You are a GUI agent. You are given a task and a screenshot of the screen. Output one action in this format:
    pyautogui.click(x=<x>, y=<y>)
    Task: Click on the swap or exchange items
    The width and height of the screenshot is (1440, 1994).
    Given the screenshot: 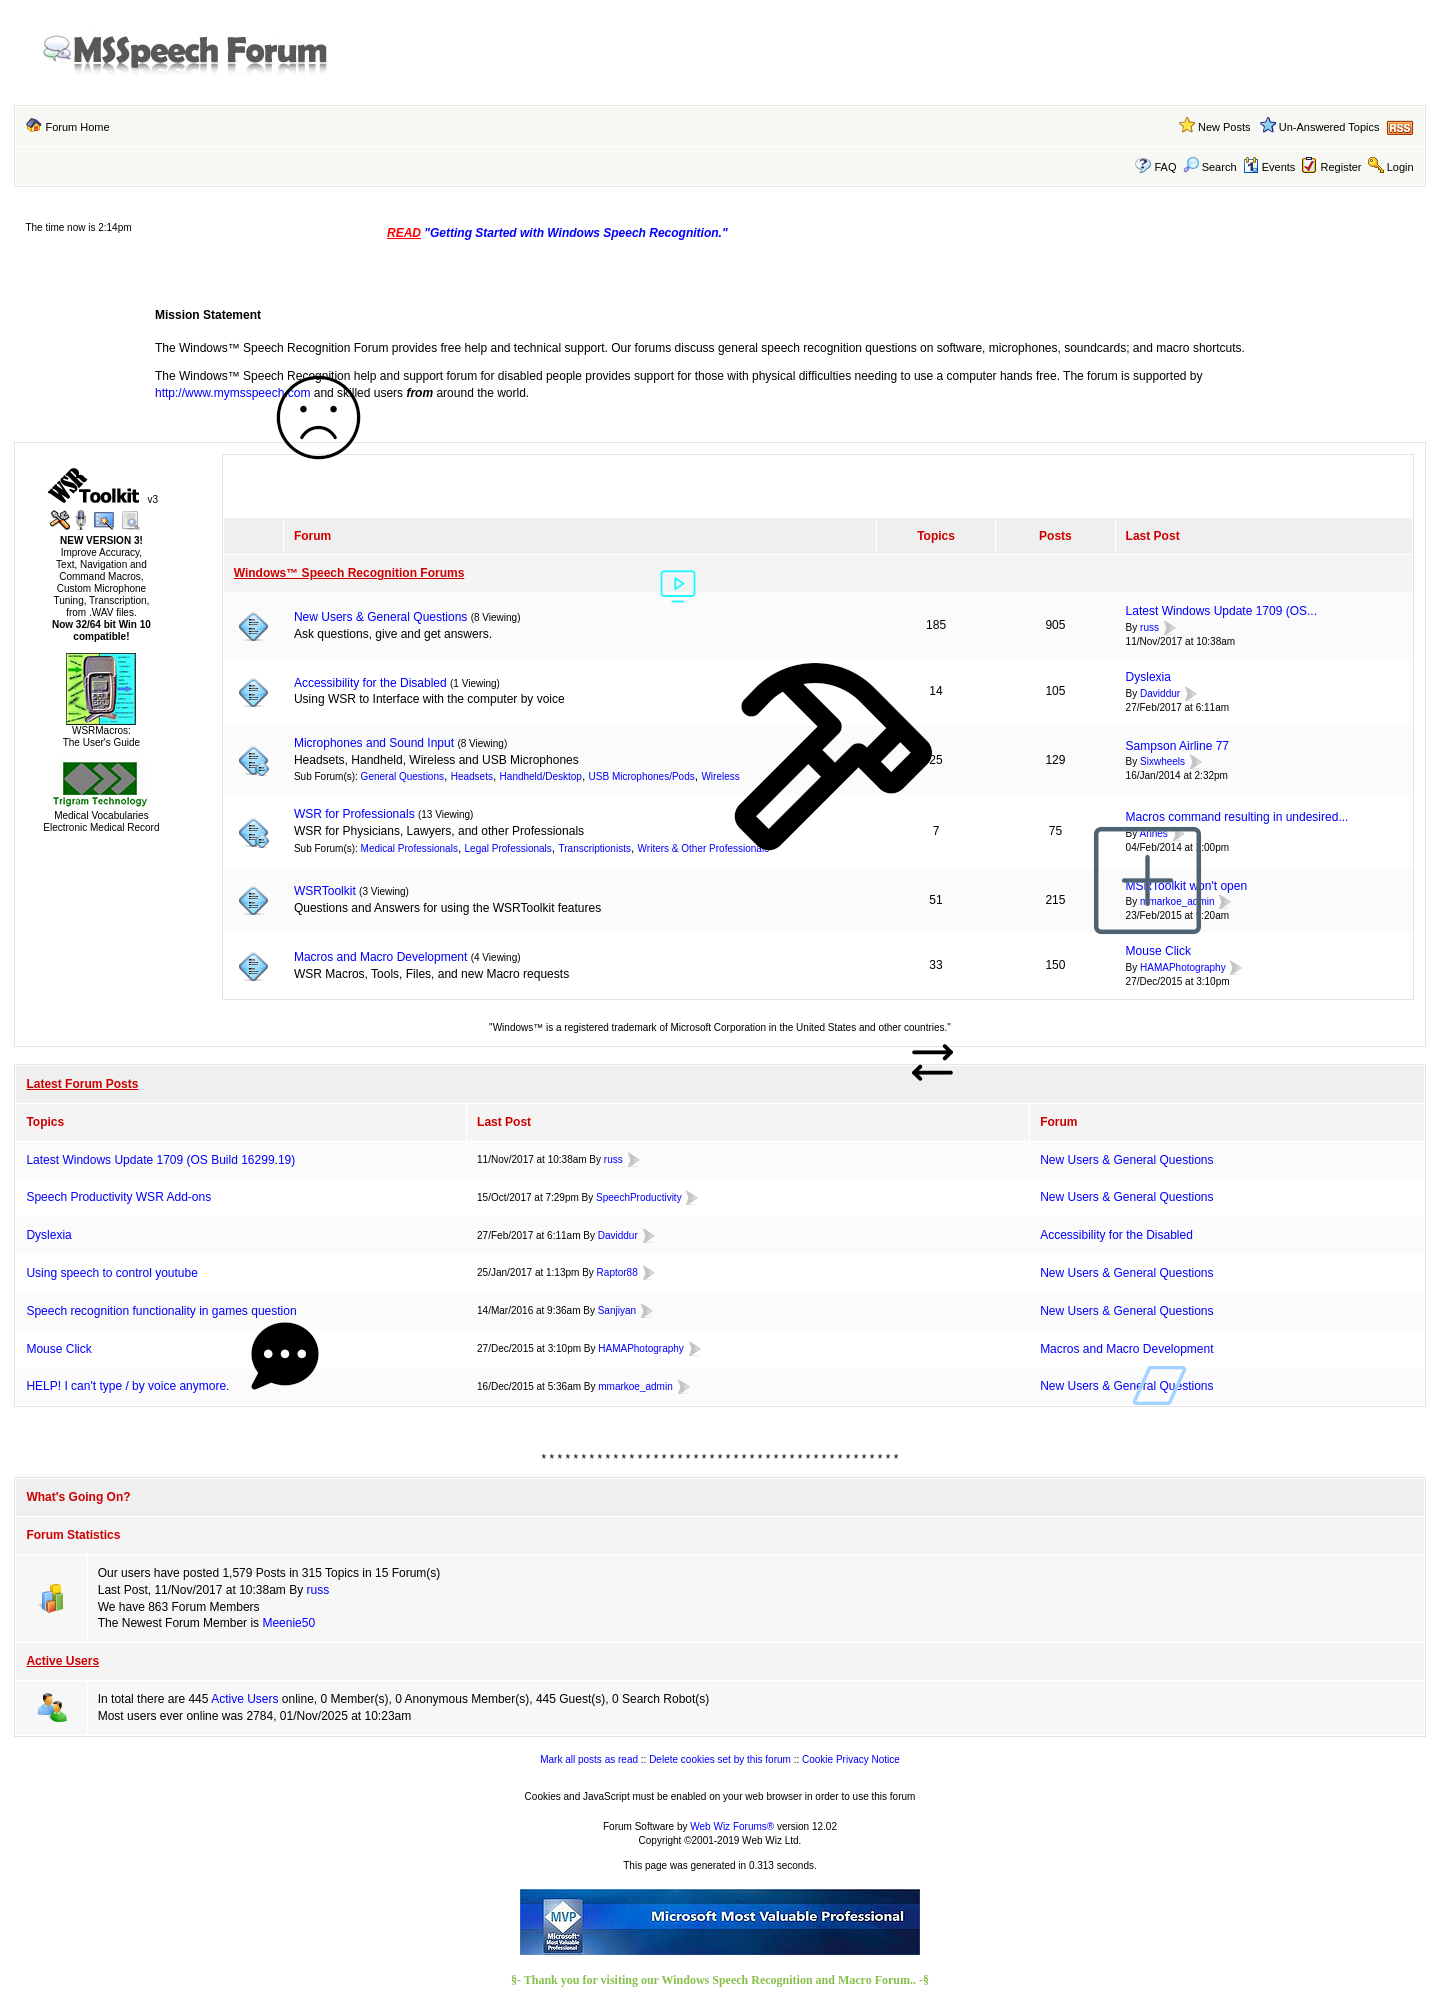 What is the action you would take?
    pyautogui.click(x=932, y=1062)
    